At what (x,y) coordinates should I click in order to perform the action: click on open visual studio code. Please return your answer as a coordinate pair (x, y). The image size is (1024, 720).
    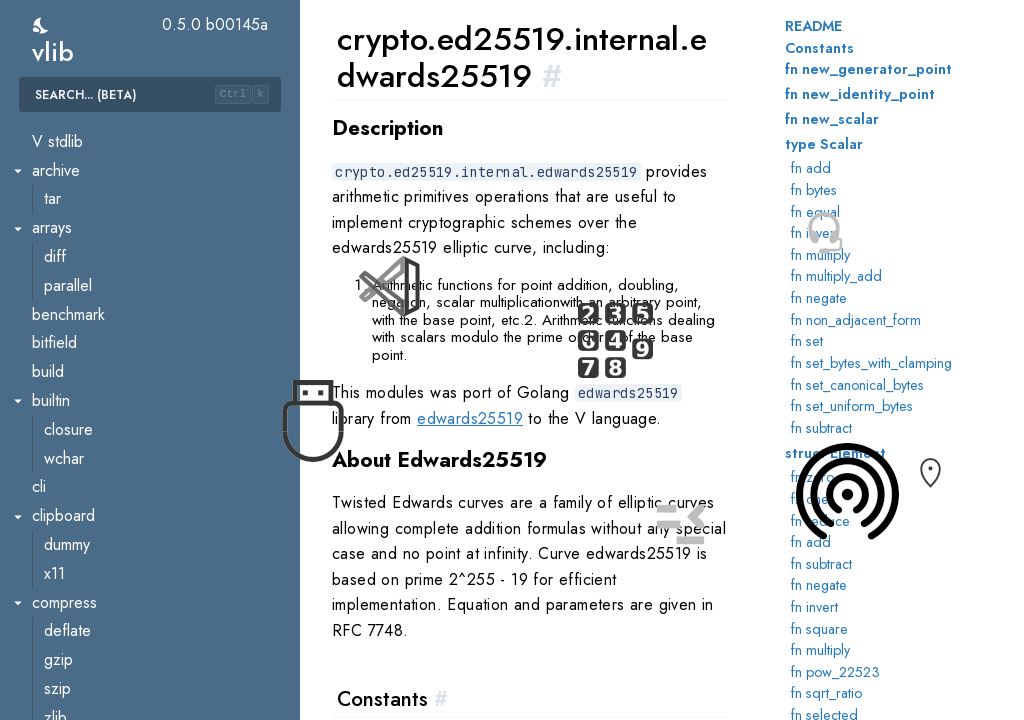
    Looking at the image, I should click on (389, 286).